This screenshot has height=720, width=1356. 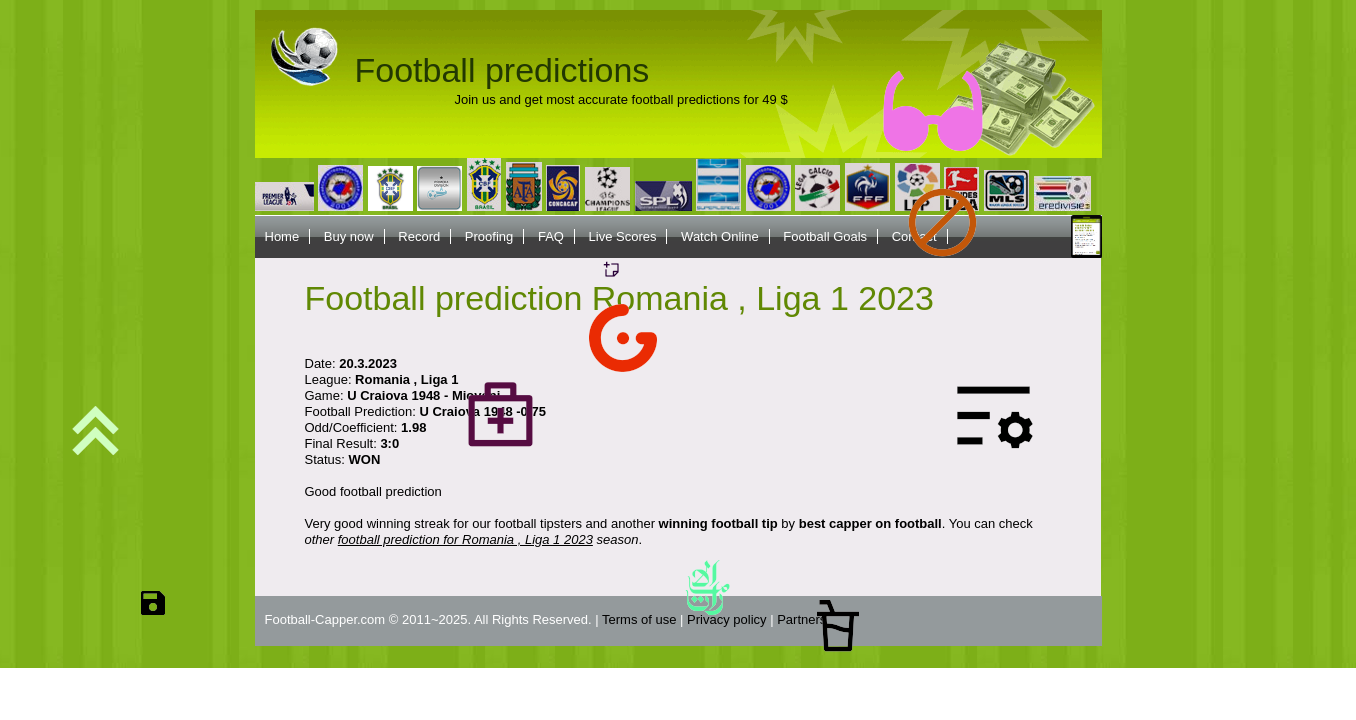 What do you see at coordinates (707, 587) in the screenshot?
I see `emirates airline logo` at bounding box center [707, 587].